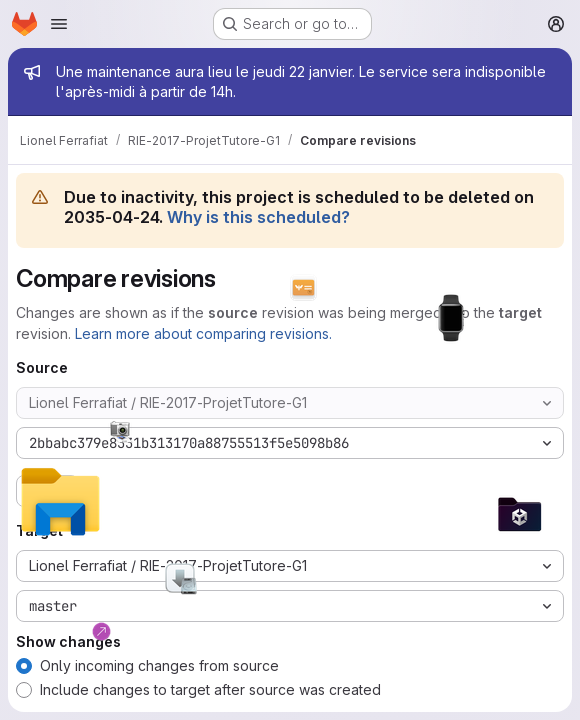 The image size is (580, 720). Describe the element at coordinates (180, 578) in the screenshot. I see `install new software or applications` at that location.